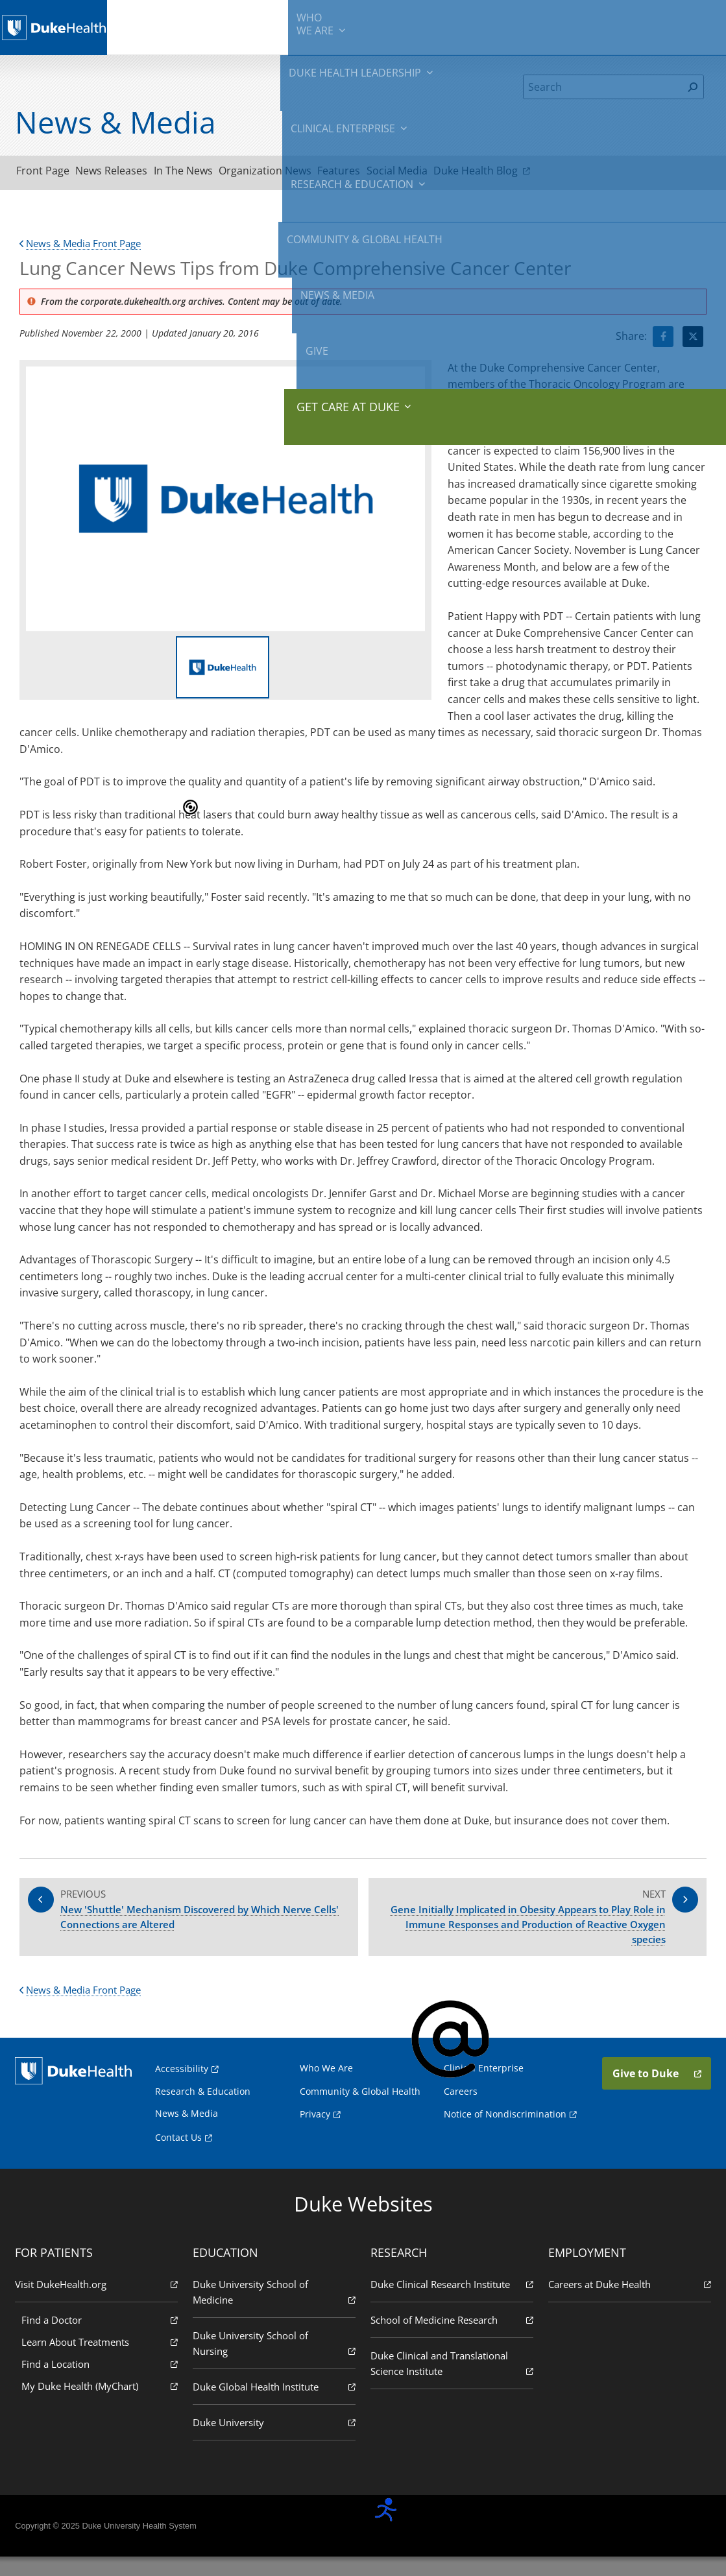 The height and width of the screenshot is (2576, 726). Describe the element at coordinates (190, 807) in the screenshot. I see `play or browse music library` at that location.